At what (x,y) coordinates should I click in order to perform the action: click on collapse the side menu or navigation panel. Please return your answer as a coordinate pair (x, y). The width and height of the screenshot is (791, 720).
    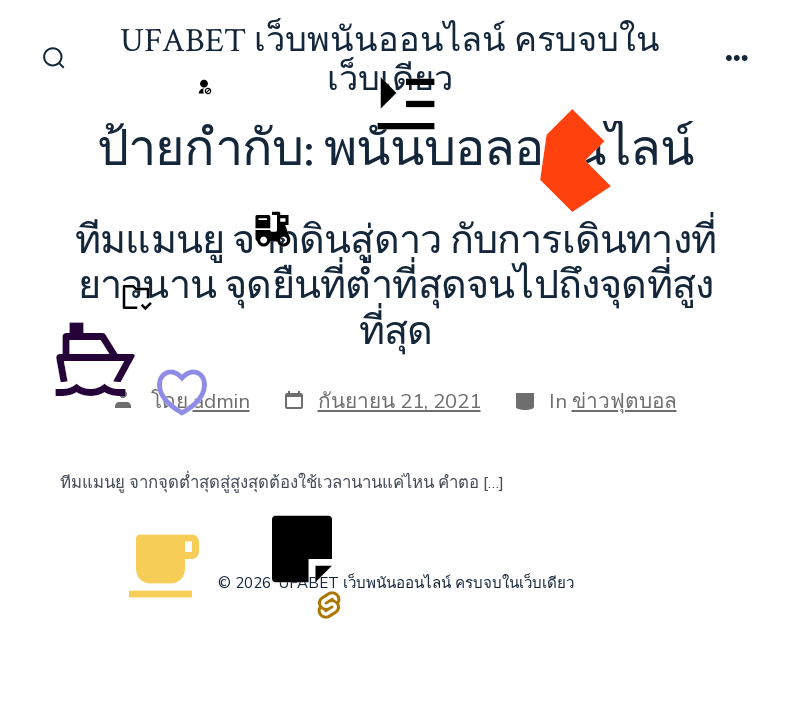
    Looking at the image, I should click on (406, 104).